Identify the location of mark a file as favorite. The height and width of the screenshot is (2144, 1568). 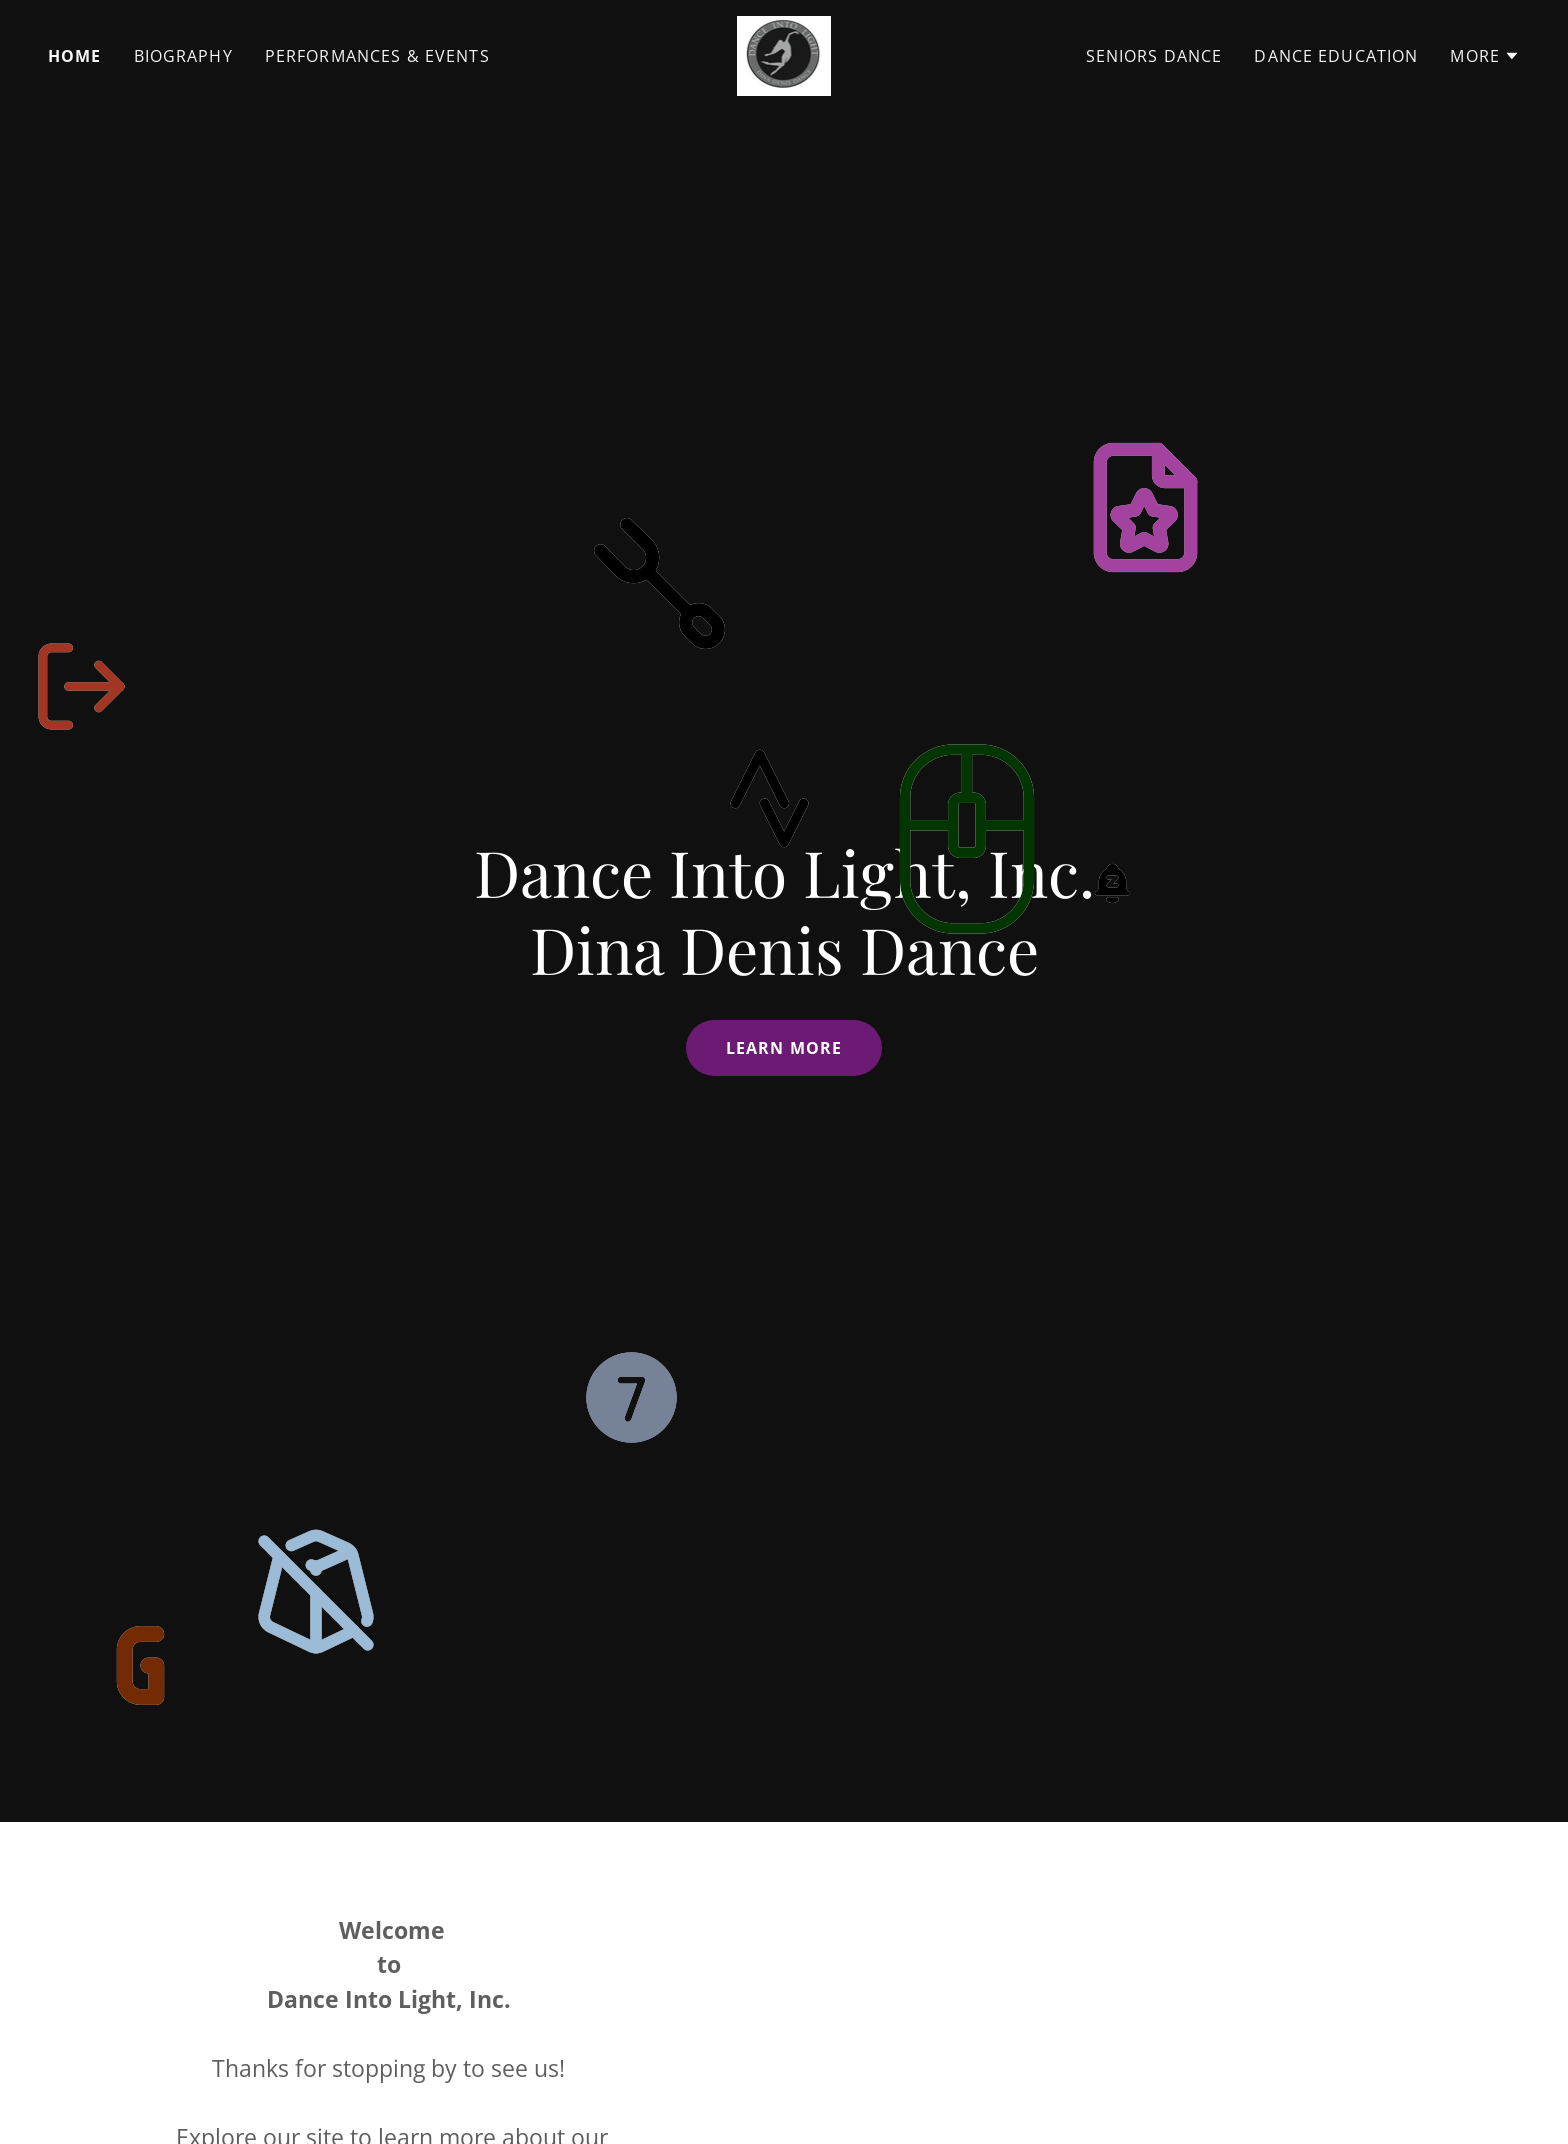
(1145, 507).